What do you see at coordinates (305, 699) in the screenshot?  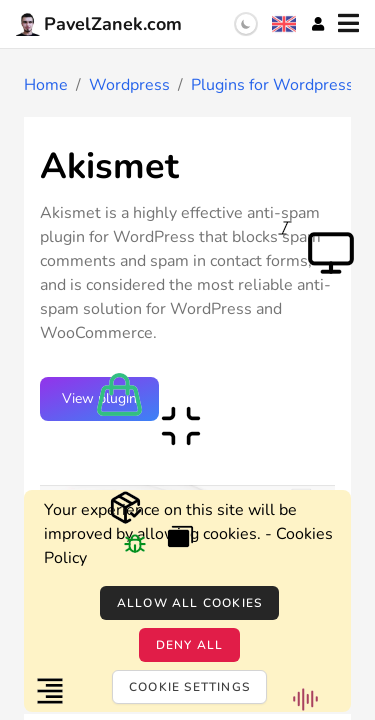 I see `audio playback or sound visualization` at bounding box center [305, 699].